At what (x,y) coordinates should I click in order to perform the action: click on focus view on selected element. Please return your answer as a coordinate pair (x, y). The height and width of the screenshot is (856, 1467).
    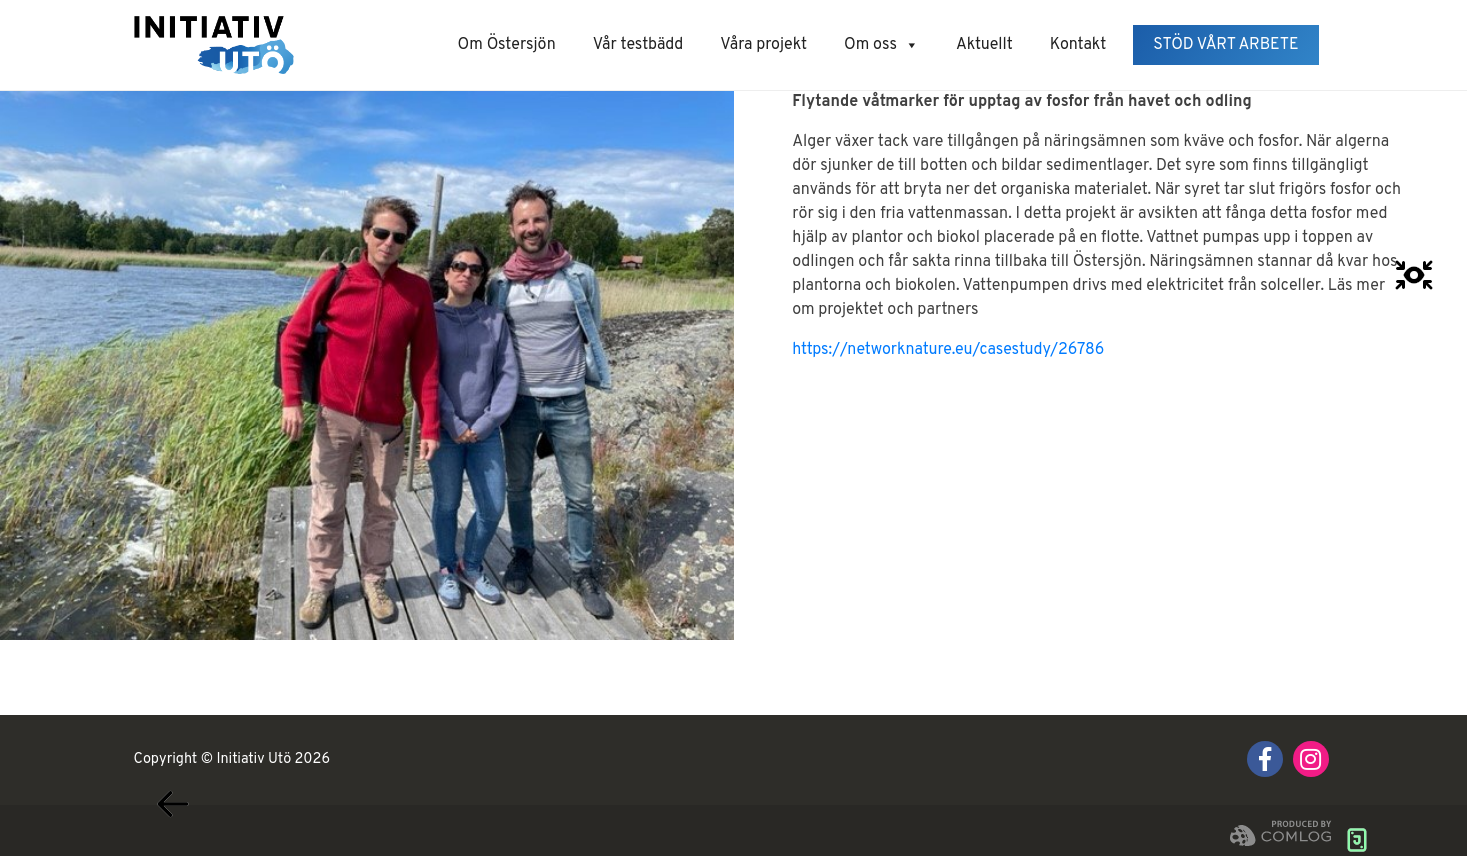
    Looking at the image, I should click on (1414, 275).